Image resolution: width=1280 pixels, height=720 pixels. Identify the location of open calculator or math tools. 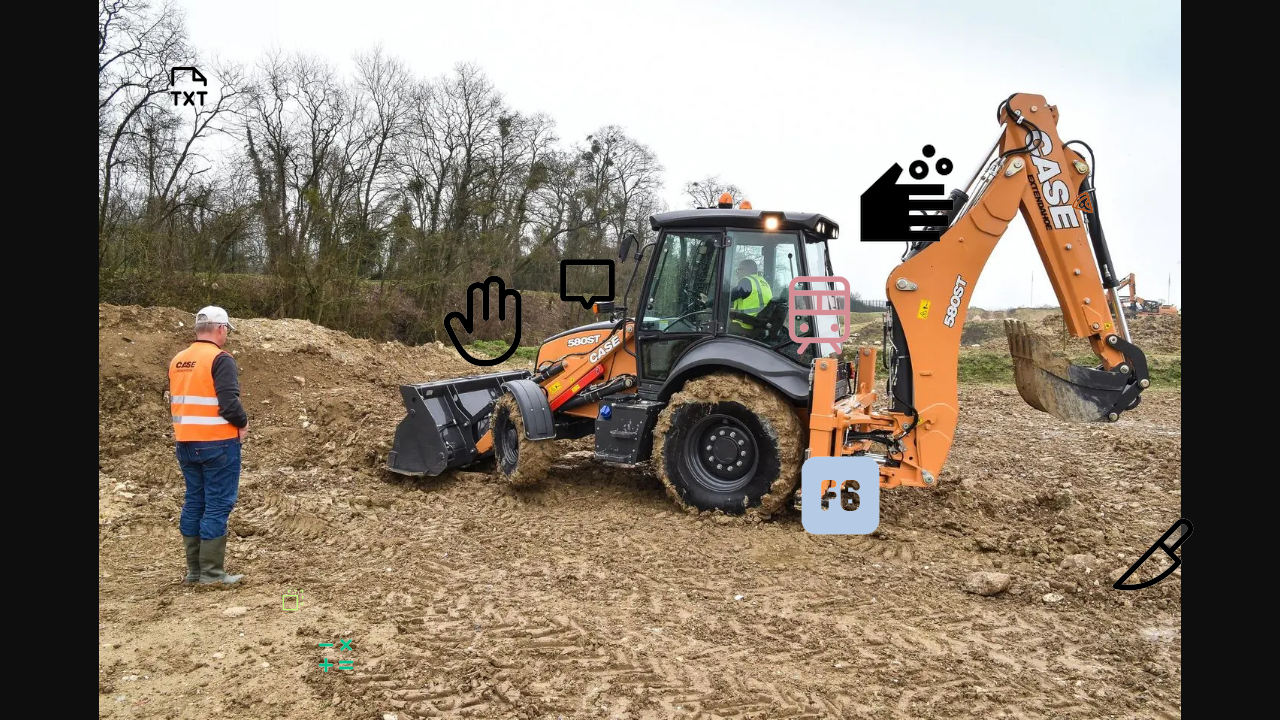
(336, 655).